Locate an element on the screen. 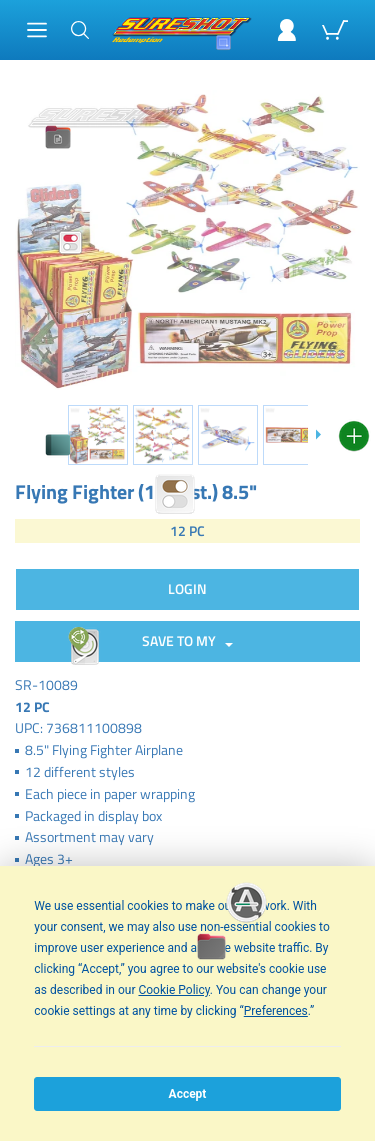 The image size is (375, 1141). take a screenshot is located at coordinates (223, 42).